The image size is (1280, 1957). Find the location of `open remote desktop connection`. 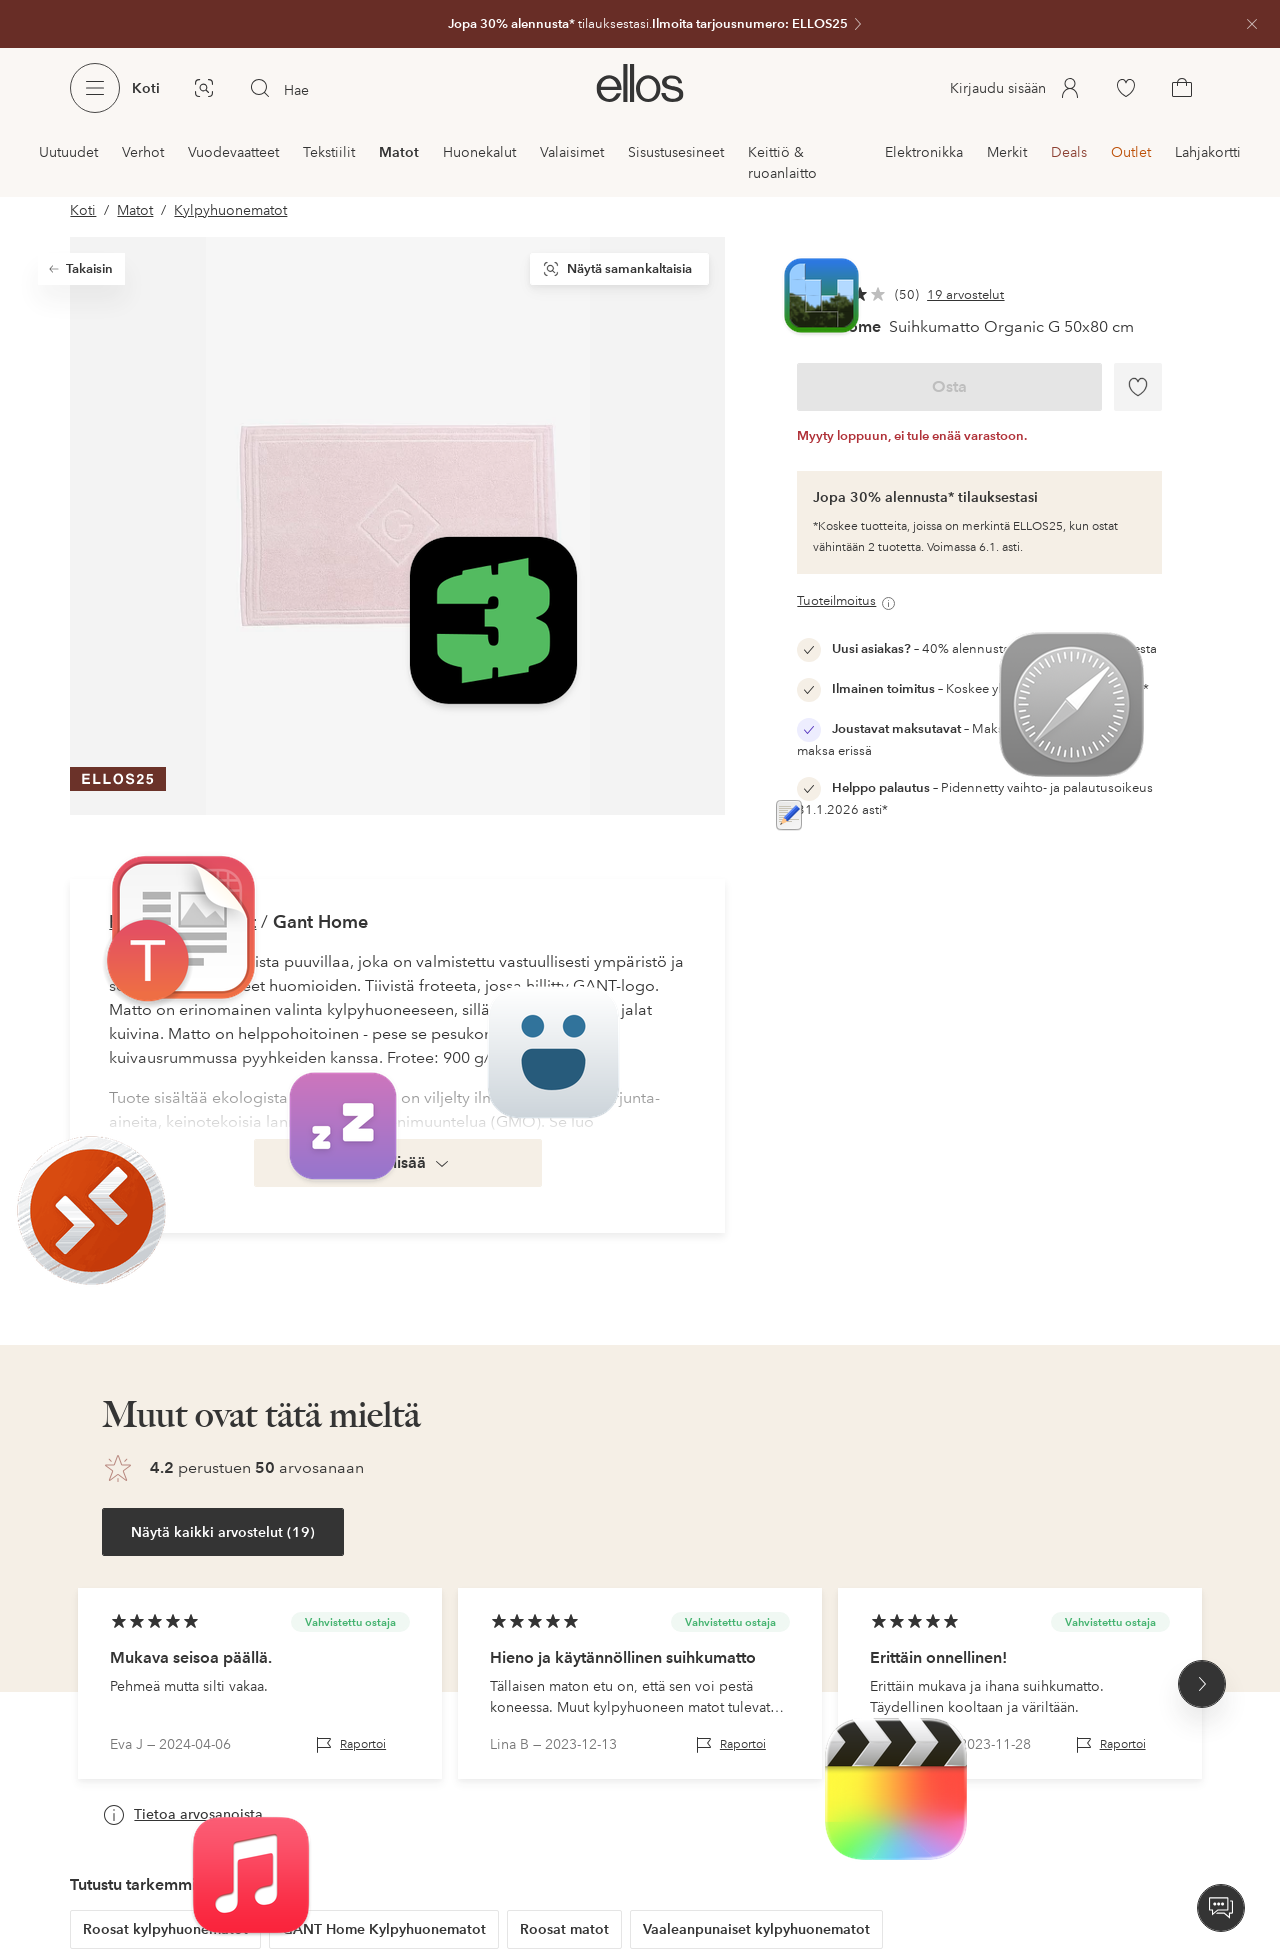

open remote desktop connection is located at coordinates (91, 1210).